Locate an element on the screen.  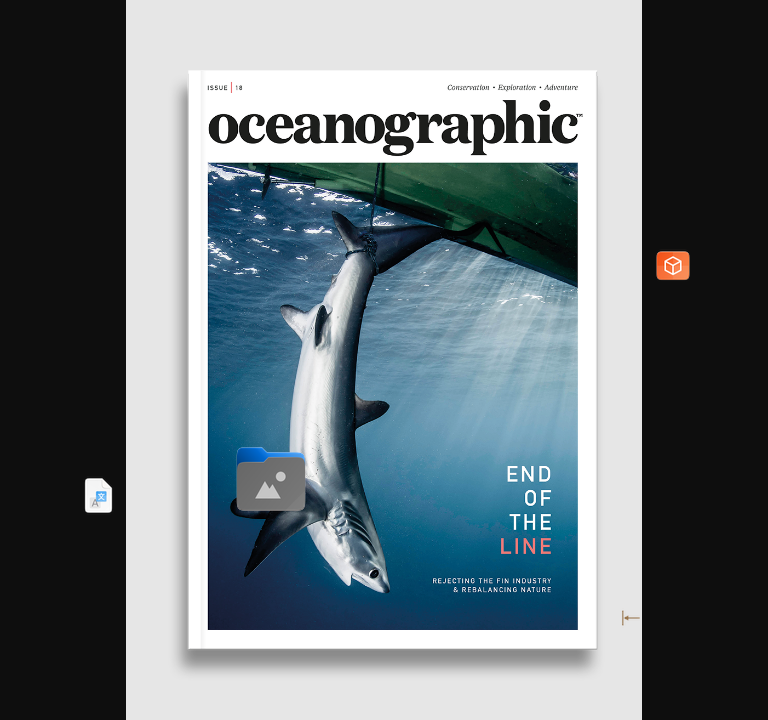
a gettext translation file for software localization is located at coordinates (98, 495).